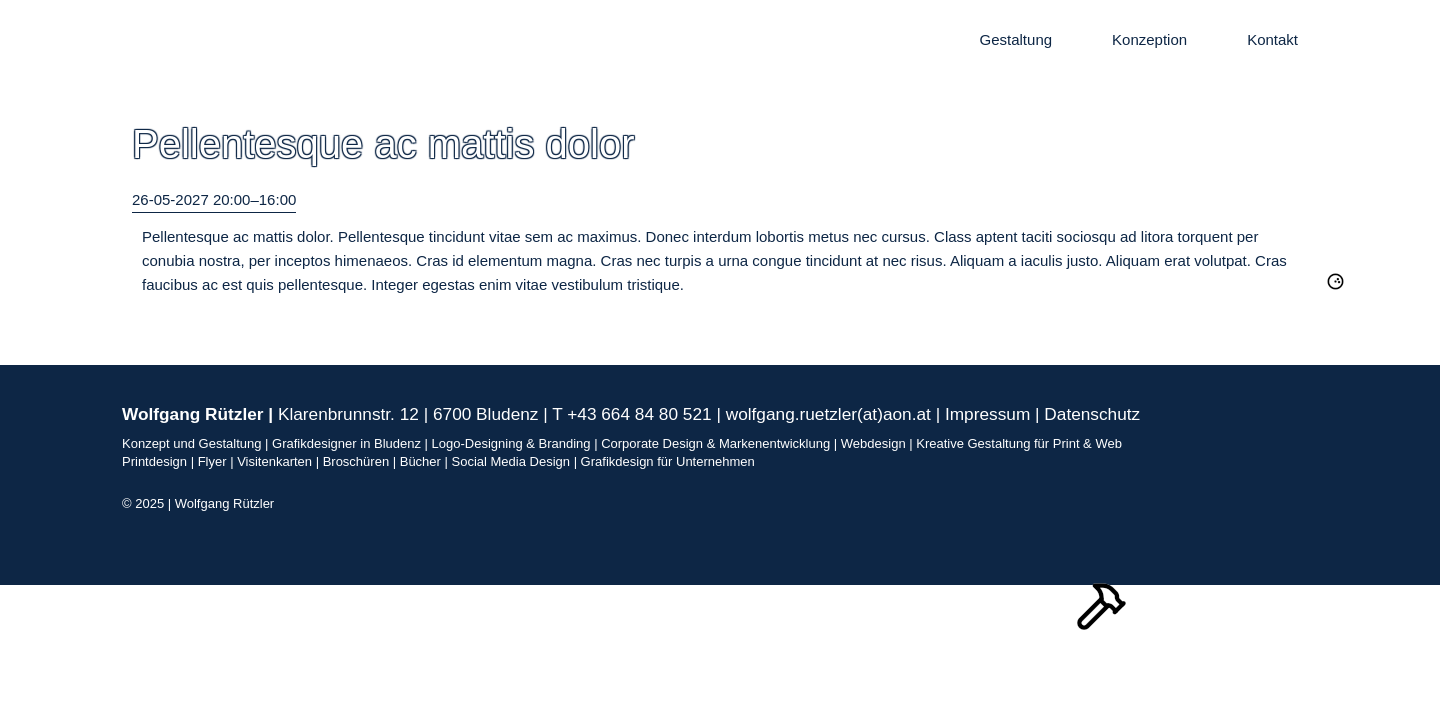 This screenshot has height=720, width=1440. I want to click on access bowling or sports-related features, so click(1335, 281).